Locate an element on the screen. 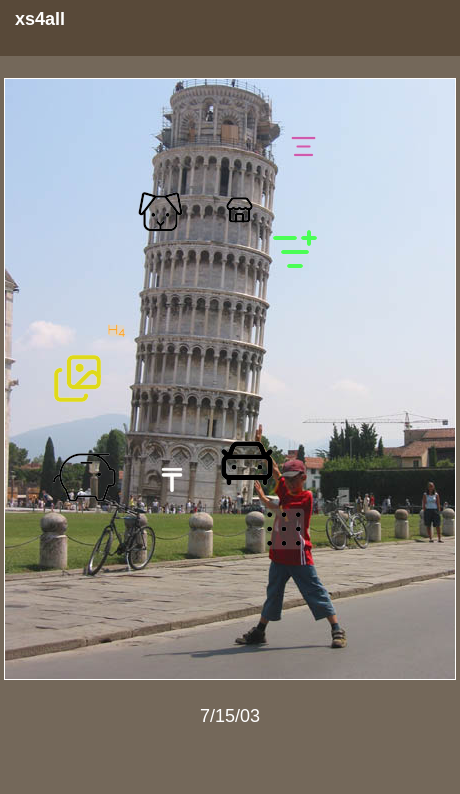 This screenshot has width=460, height=794. add a new filter to the list is located at coordinates (295, 252).